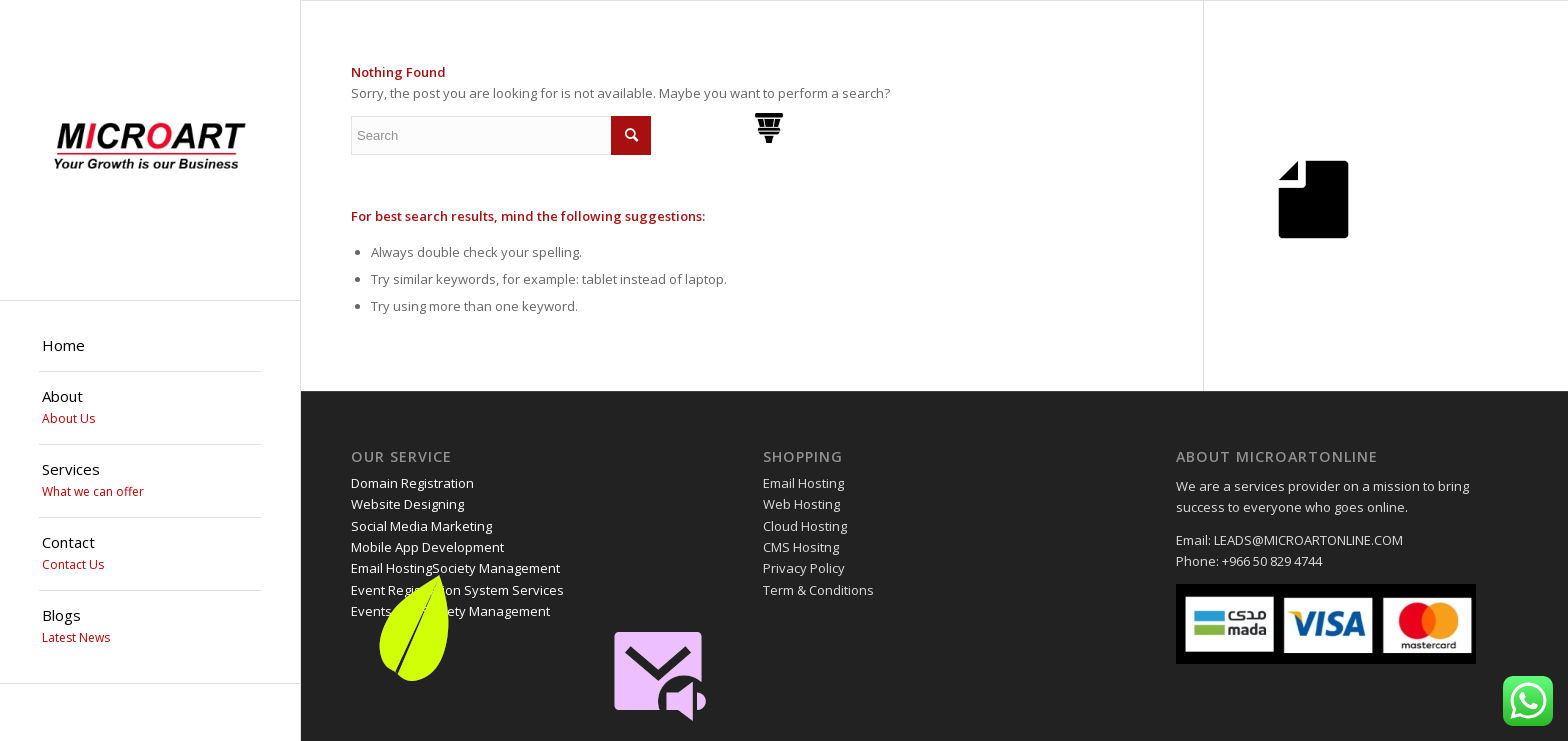 This screenshot has height=741, width=1568. Describe the element at coordinates (658, 671) in the screenshot. I see `adjust email notification sound settings` at that location.